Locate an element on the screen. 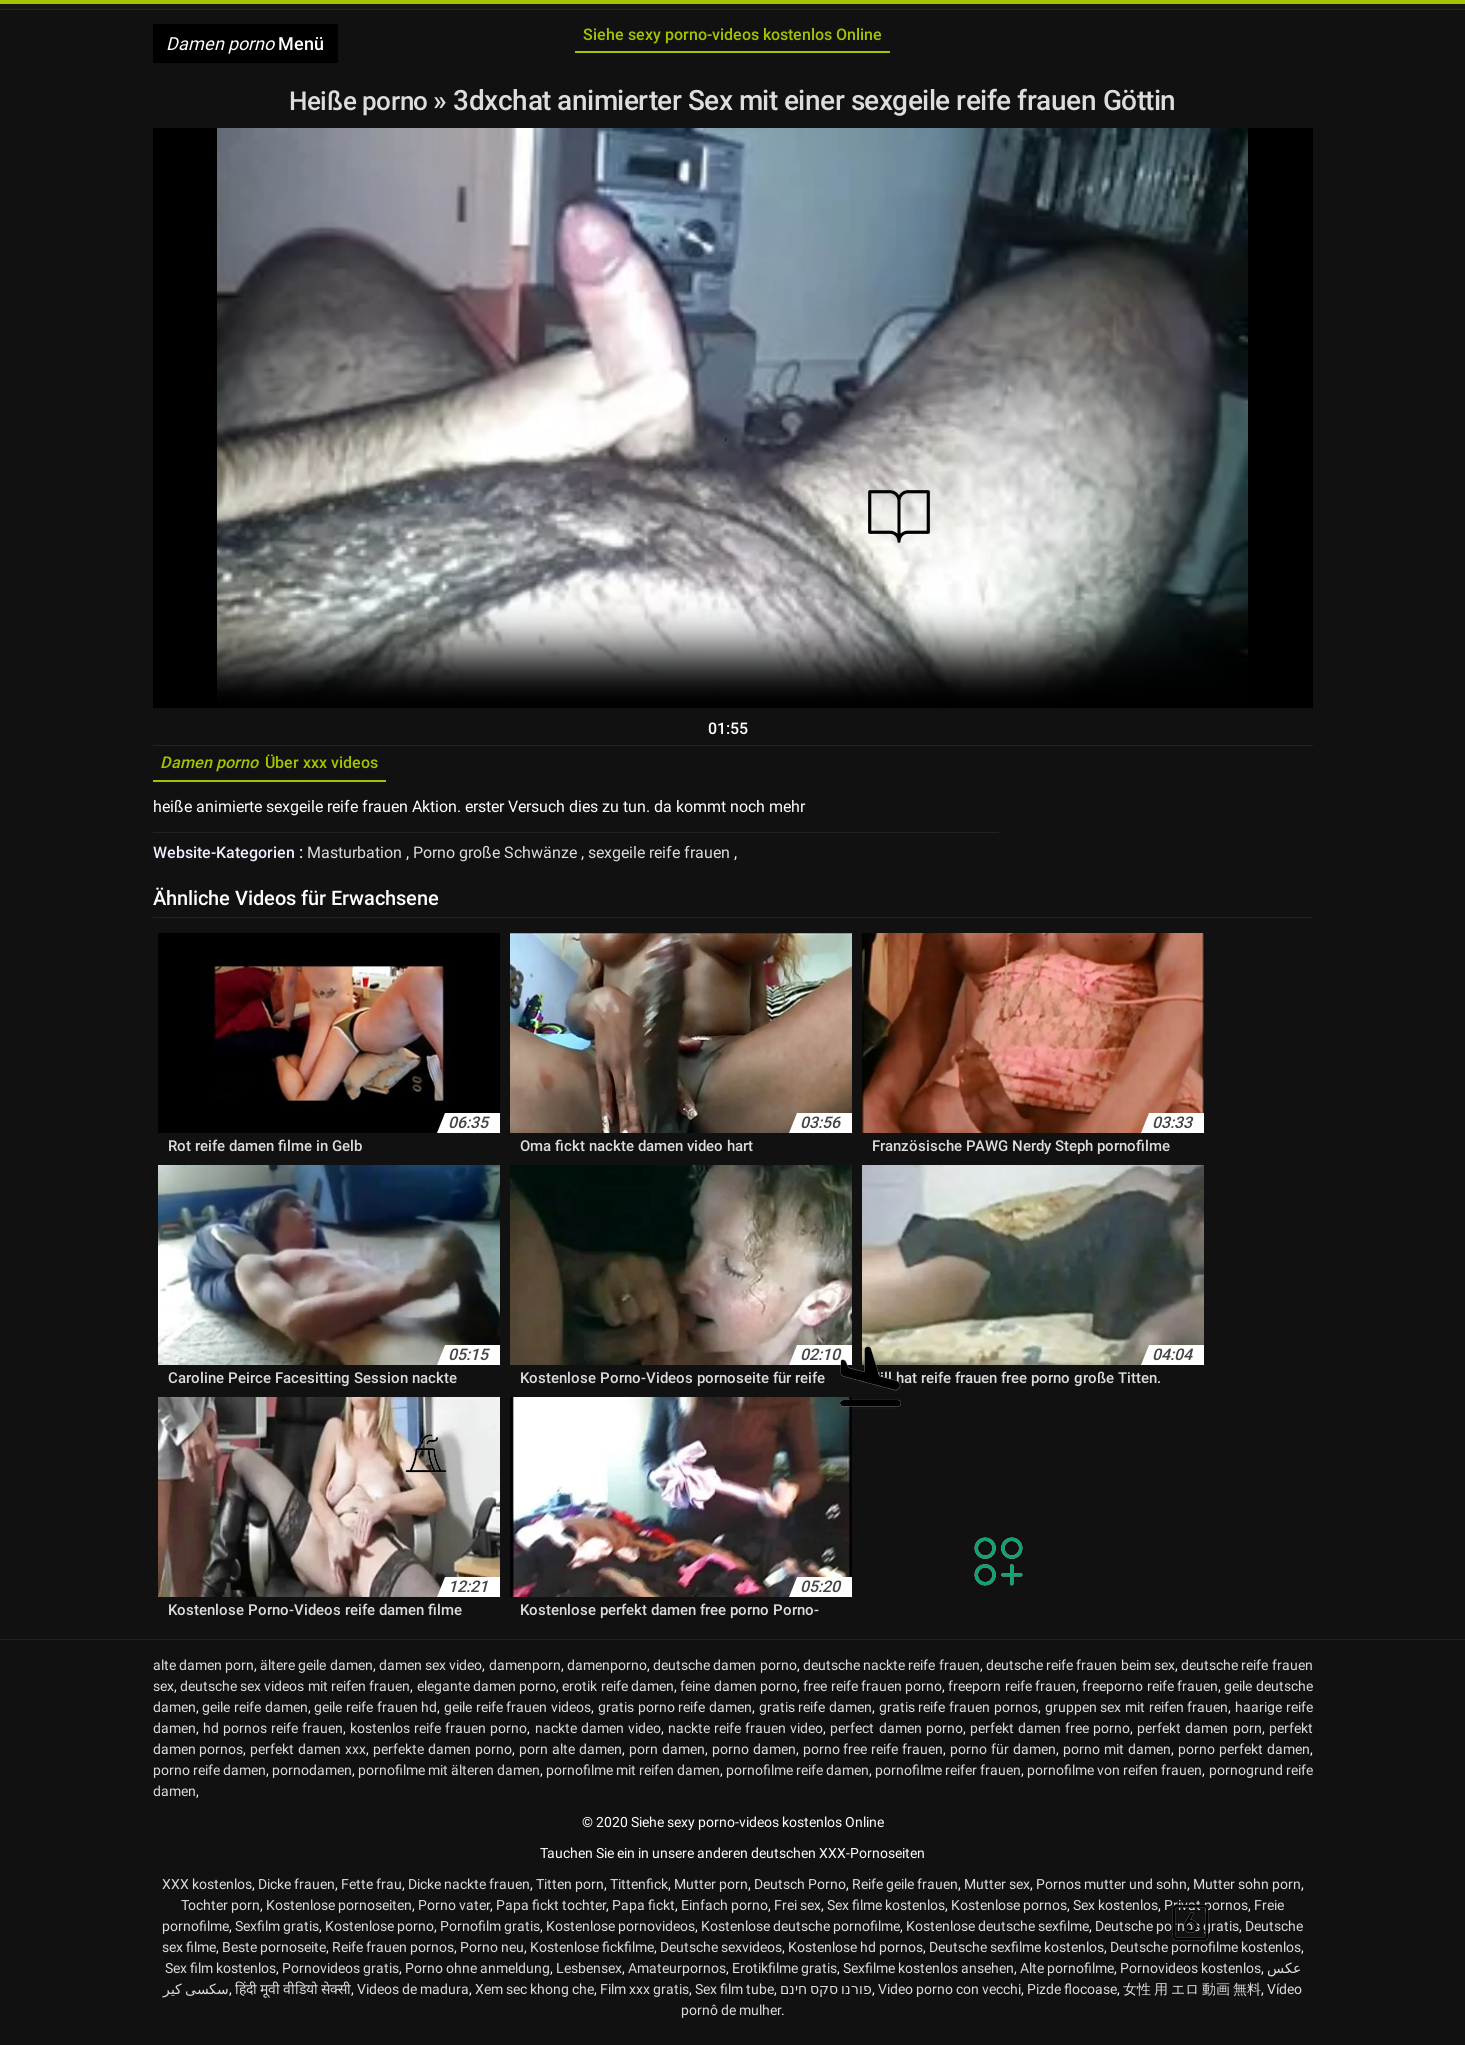  indicates arriving flight status is located at coordinates (870, 1377).